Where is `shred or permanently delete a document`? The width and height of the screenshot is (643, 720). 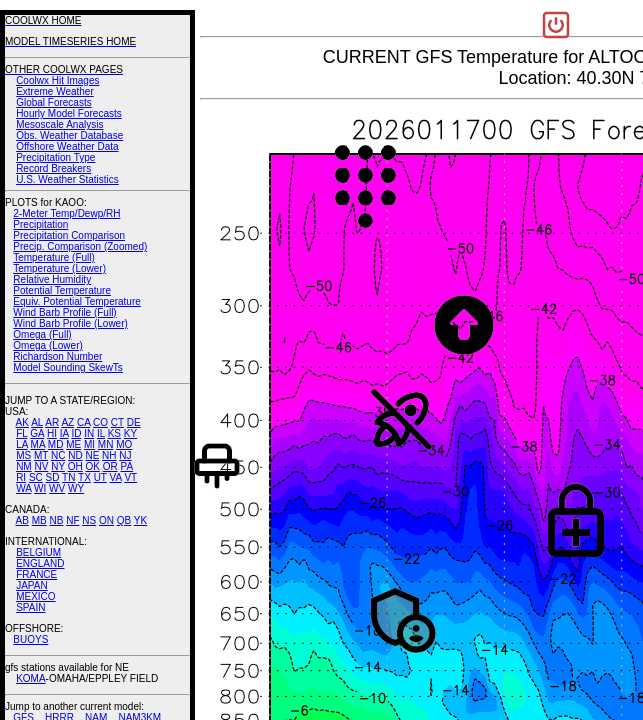
shred or permanently delete a document is located at coordinates (217, 466).